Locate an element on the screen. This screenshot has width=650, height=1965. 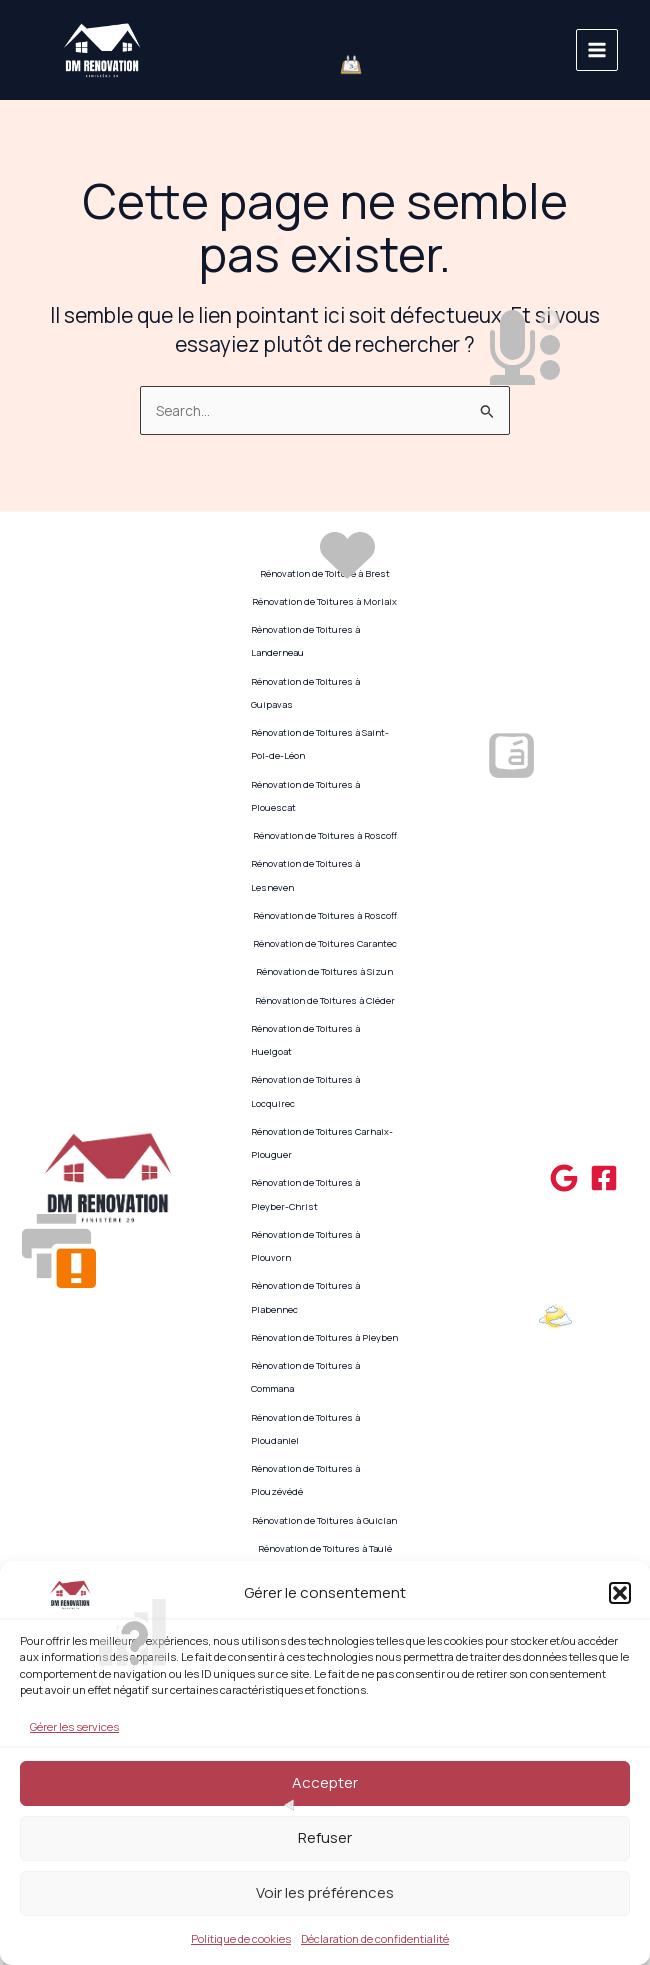
open calendar application is located at coordinates (351, 66).